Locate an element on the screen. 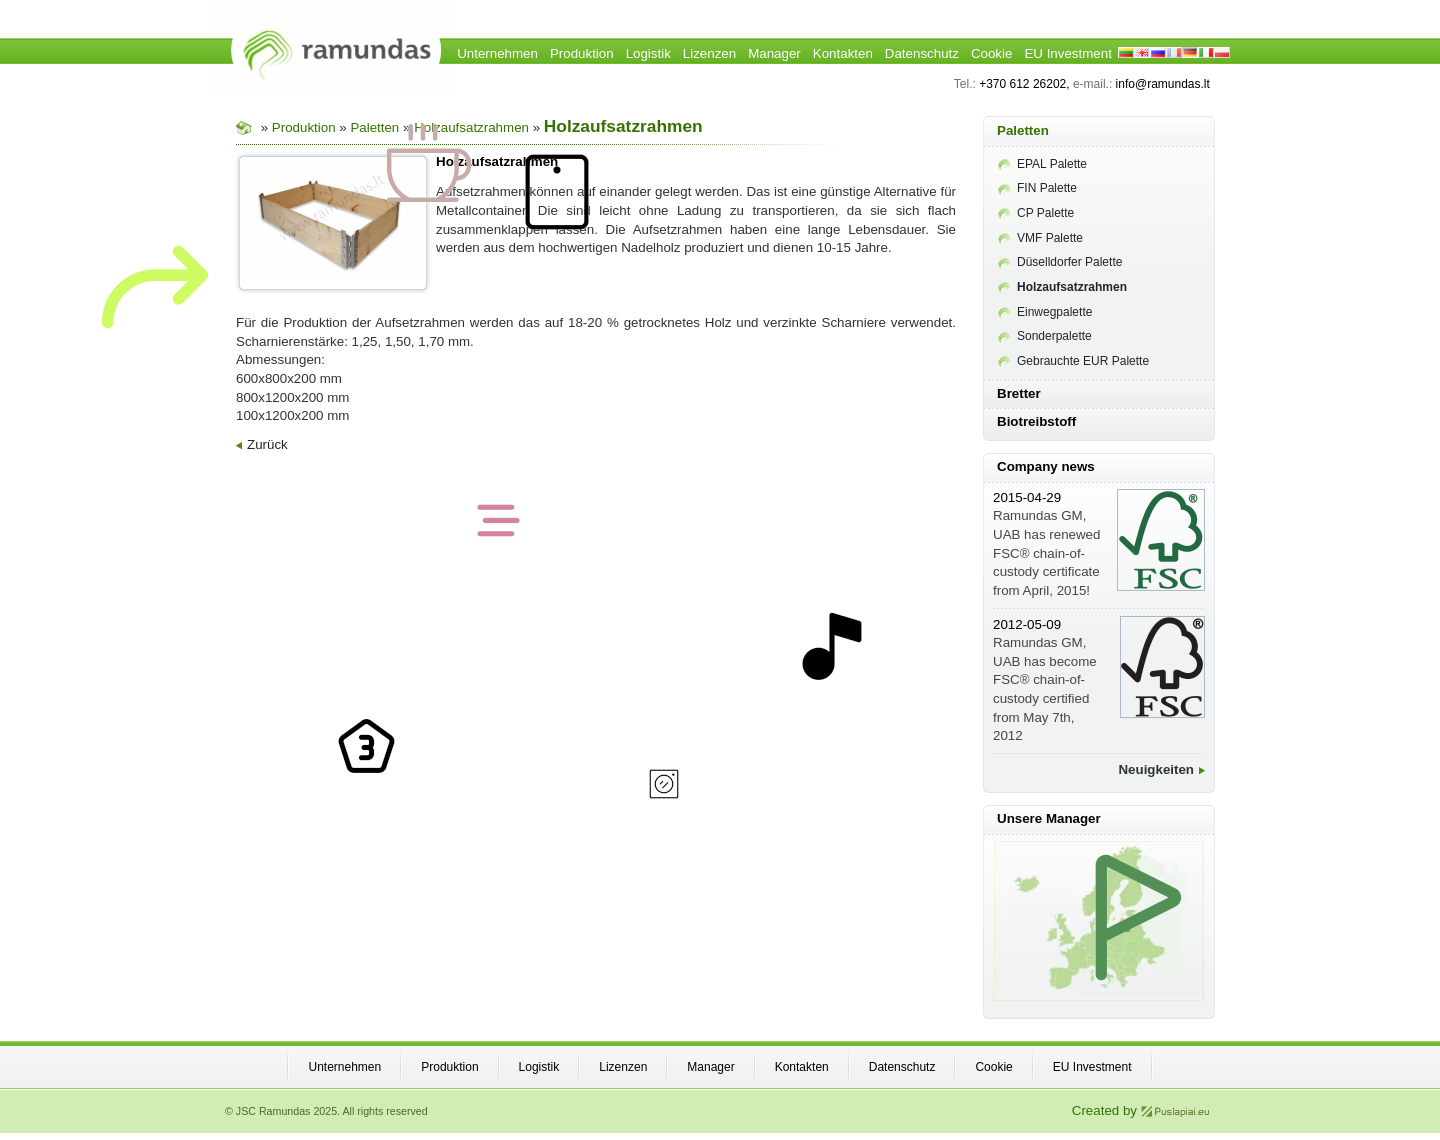  tablet device with front-facing camera is located at coordinates (557, 192).